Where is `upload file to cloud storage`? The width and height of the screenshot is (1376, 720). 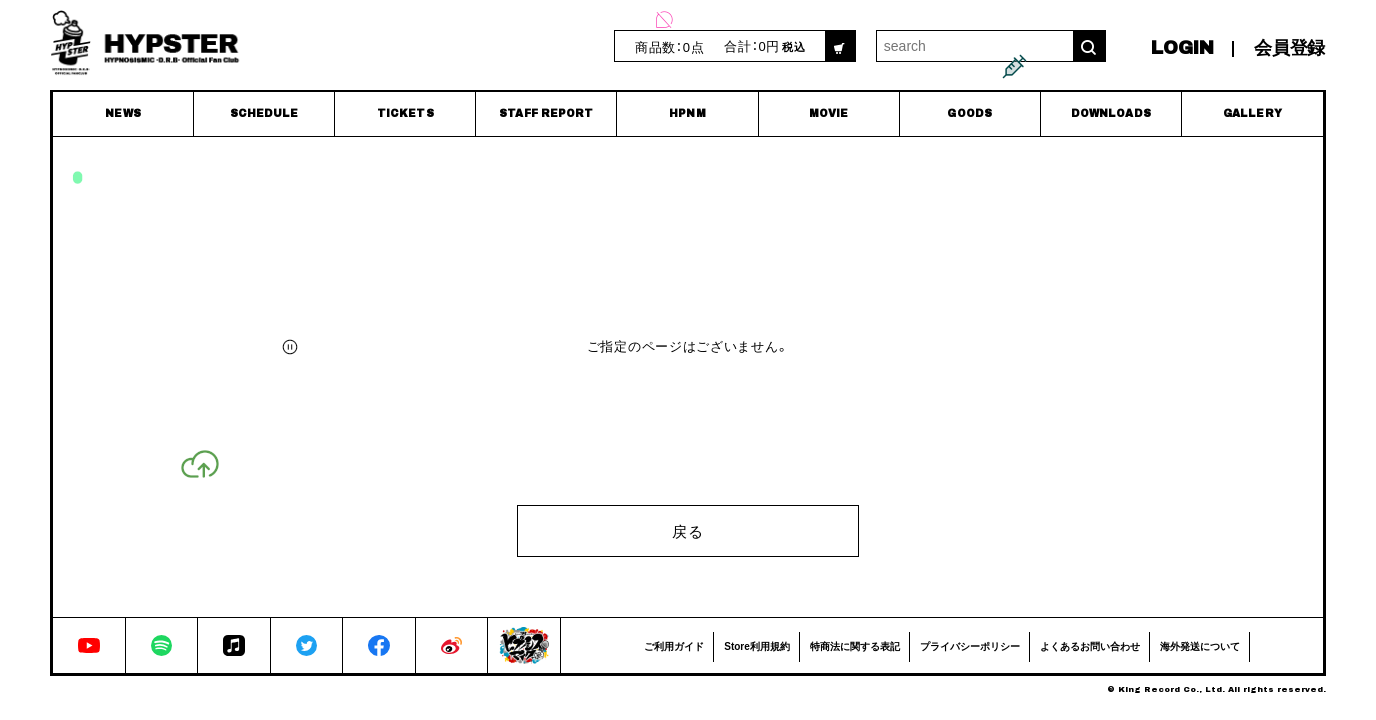
upload file to cloud storage is located at coordinates (200, 464).